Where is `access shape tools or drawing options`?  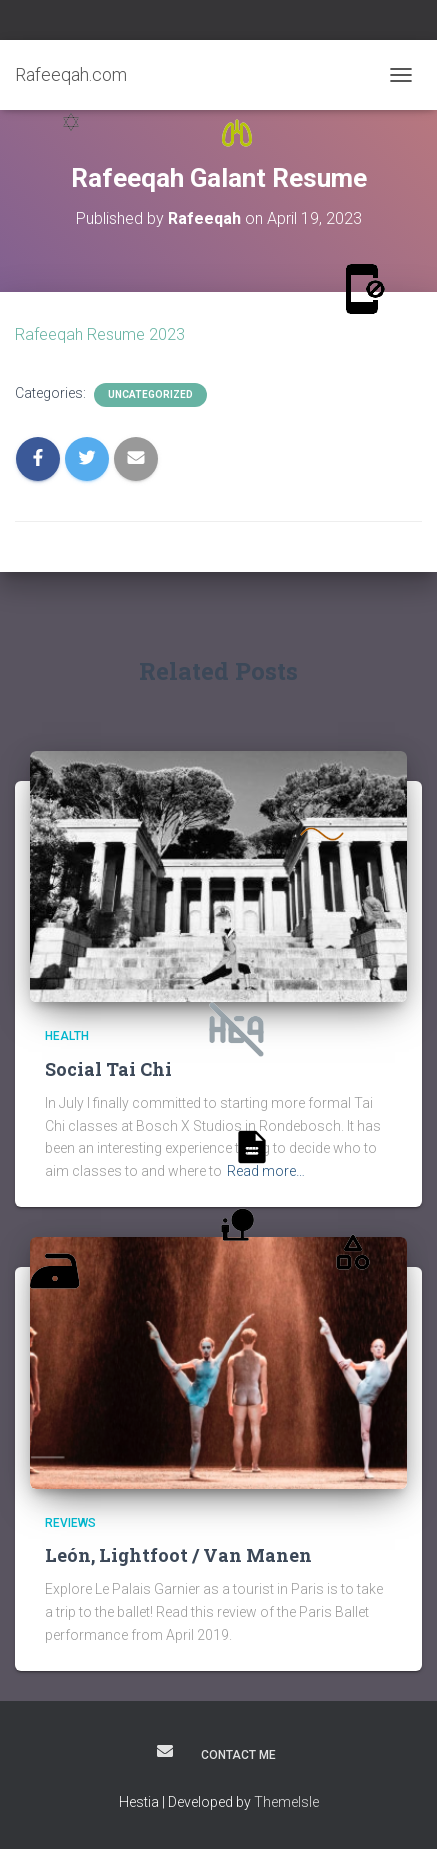 access shape tools or drawing options is located at coordinates (353, 1253).